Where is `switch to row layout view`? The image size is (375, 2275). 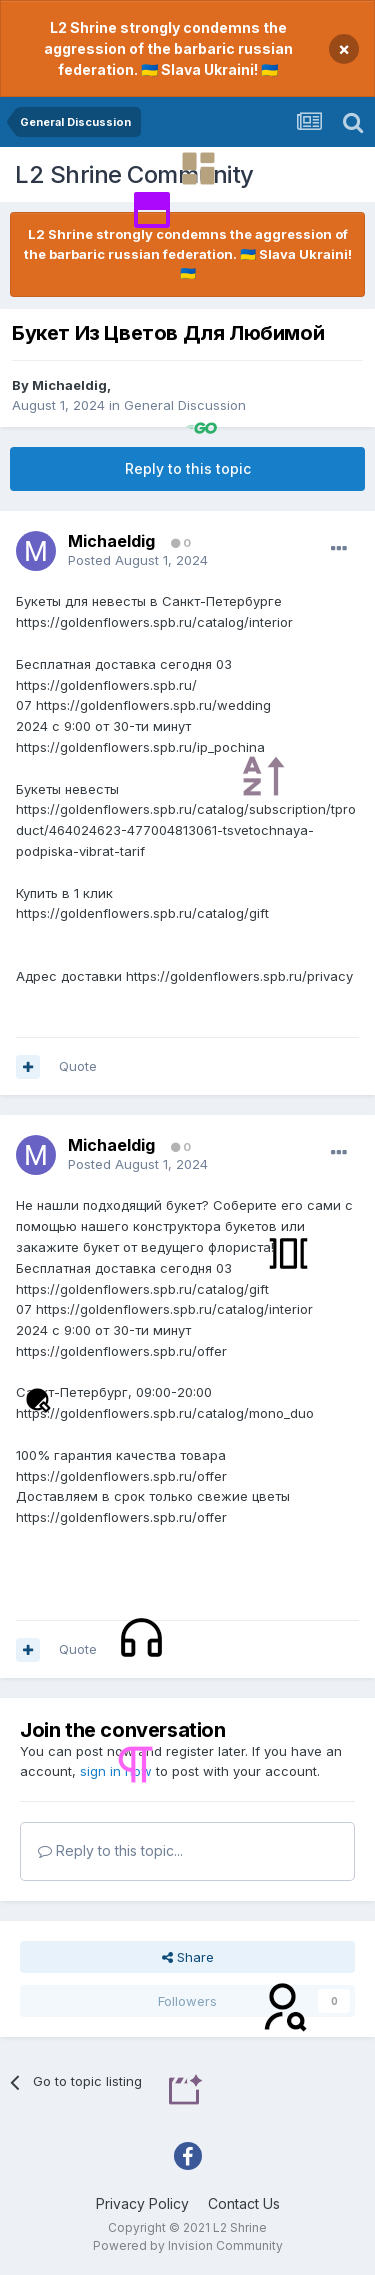 switch to row layout view is located at coordinates (152, 210).